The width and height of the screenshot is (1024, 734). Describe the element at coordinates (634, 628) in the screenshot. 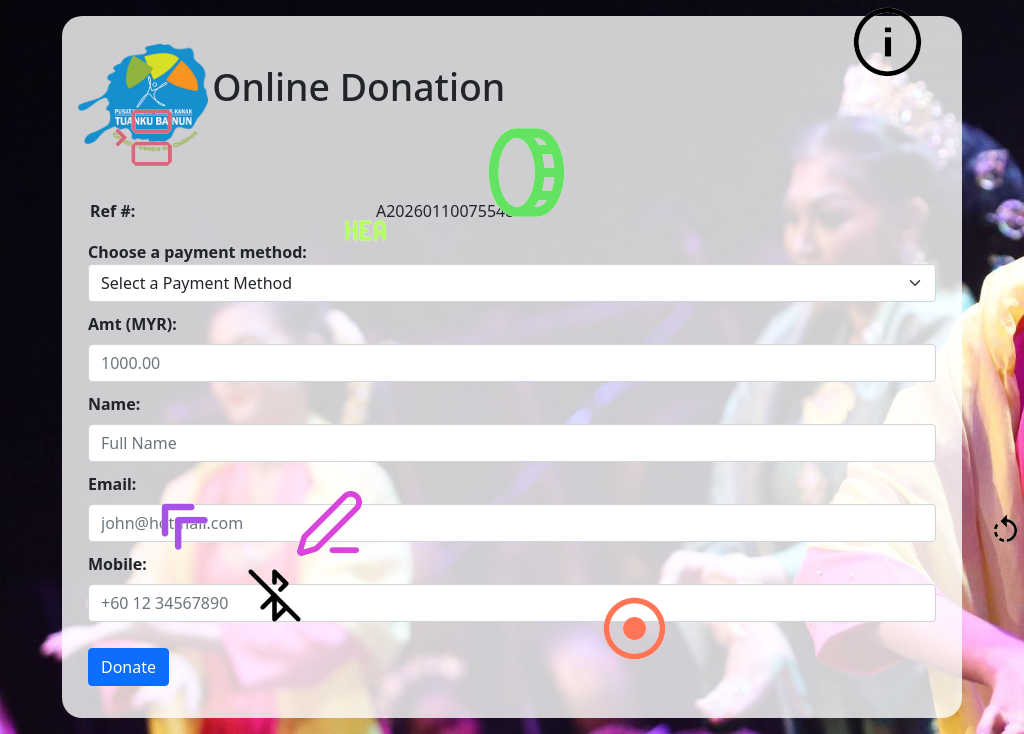

I see `select this option (radio button)` at that location.